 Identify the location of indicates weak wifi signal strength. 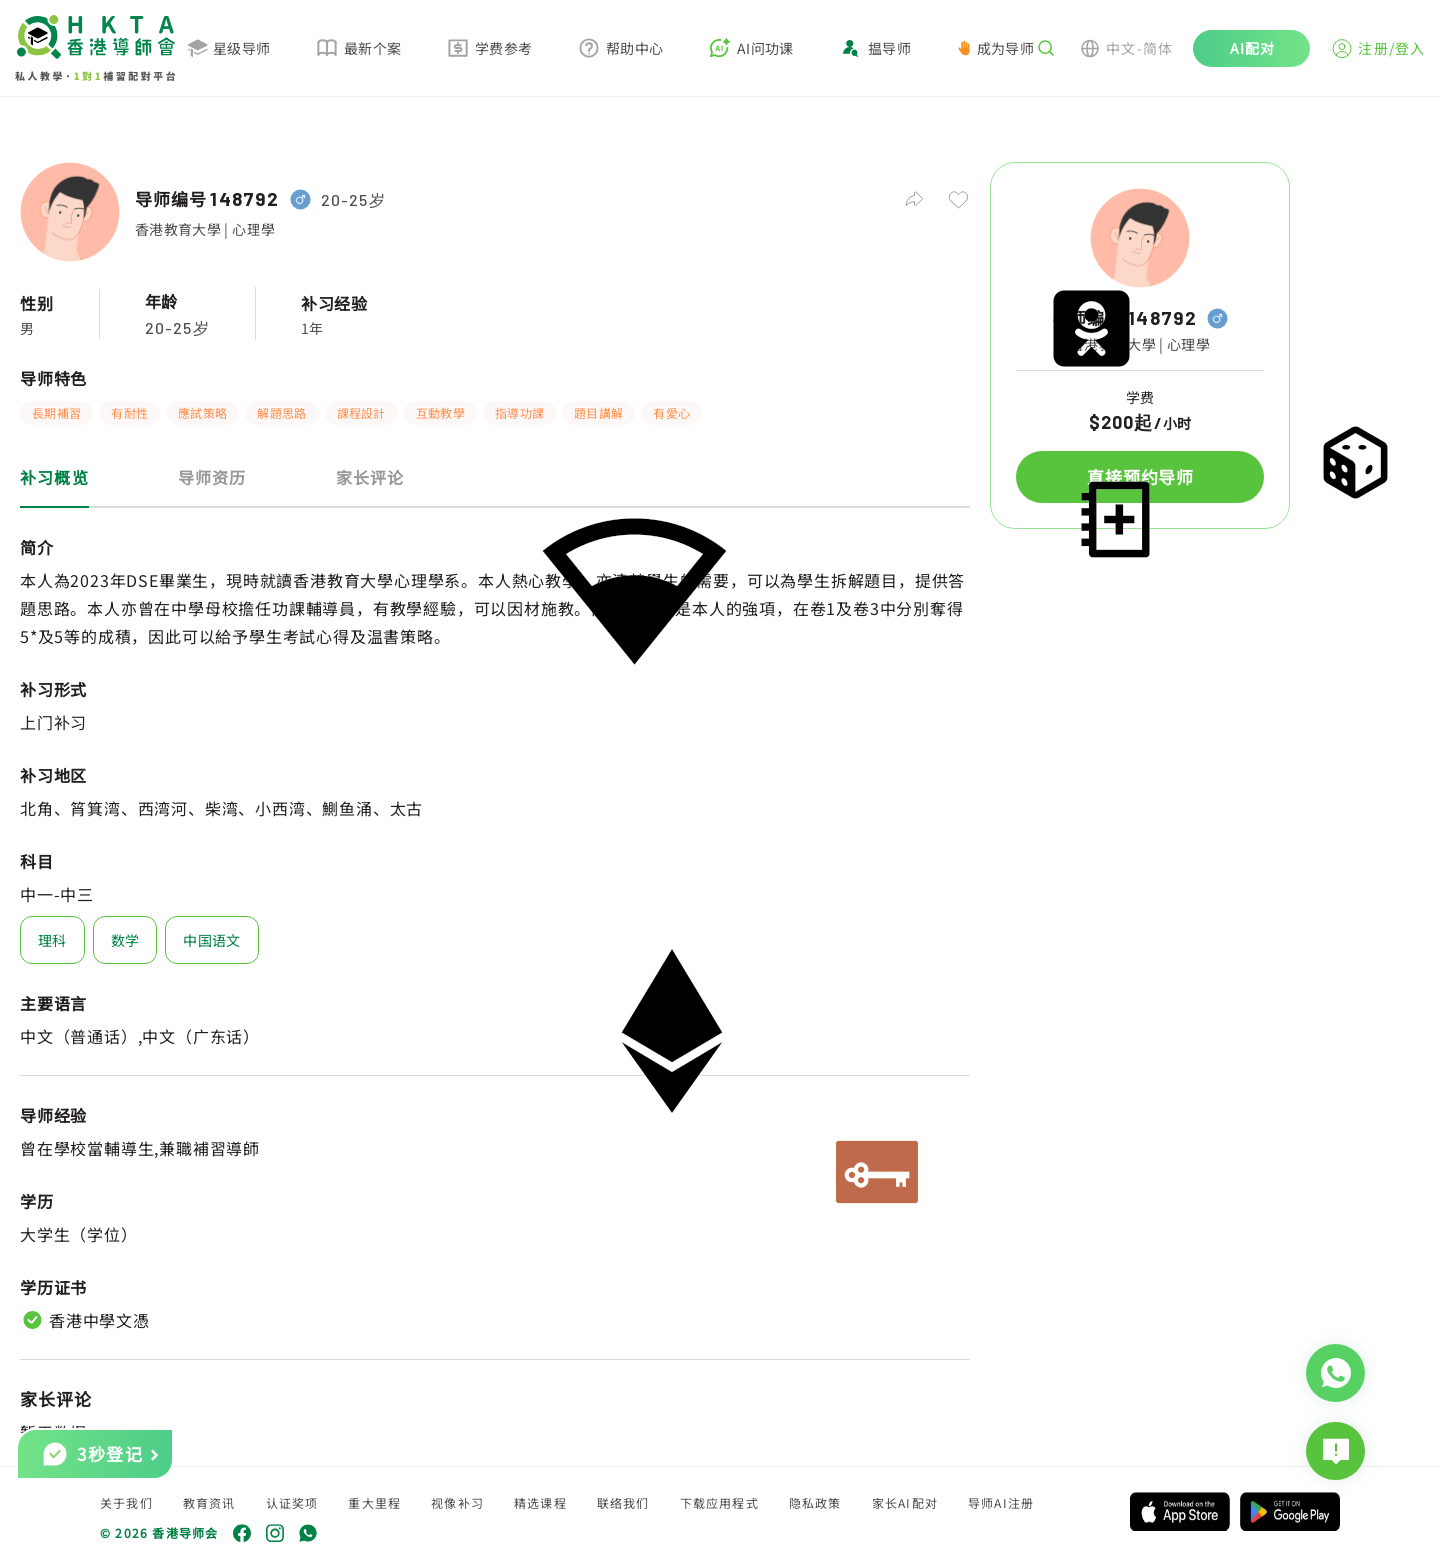
(634, 591).